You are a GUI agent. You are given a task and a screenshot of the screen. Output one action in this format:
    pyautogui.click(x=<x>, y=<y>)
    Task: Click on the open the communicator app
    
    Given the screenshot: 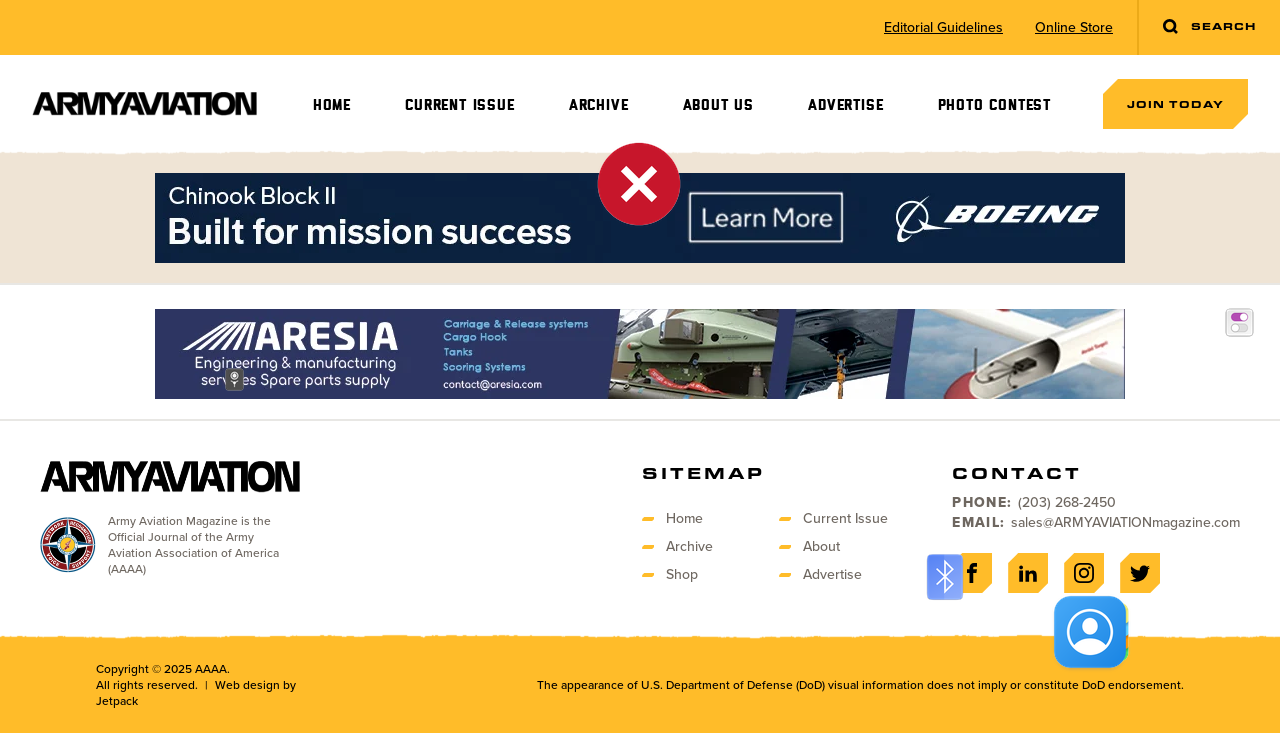 What is the action you would take?
    pyautogui.click(x=1090, y=632)
    